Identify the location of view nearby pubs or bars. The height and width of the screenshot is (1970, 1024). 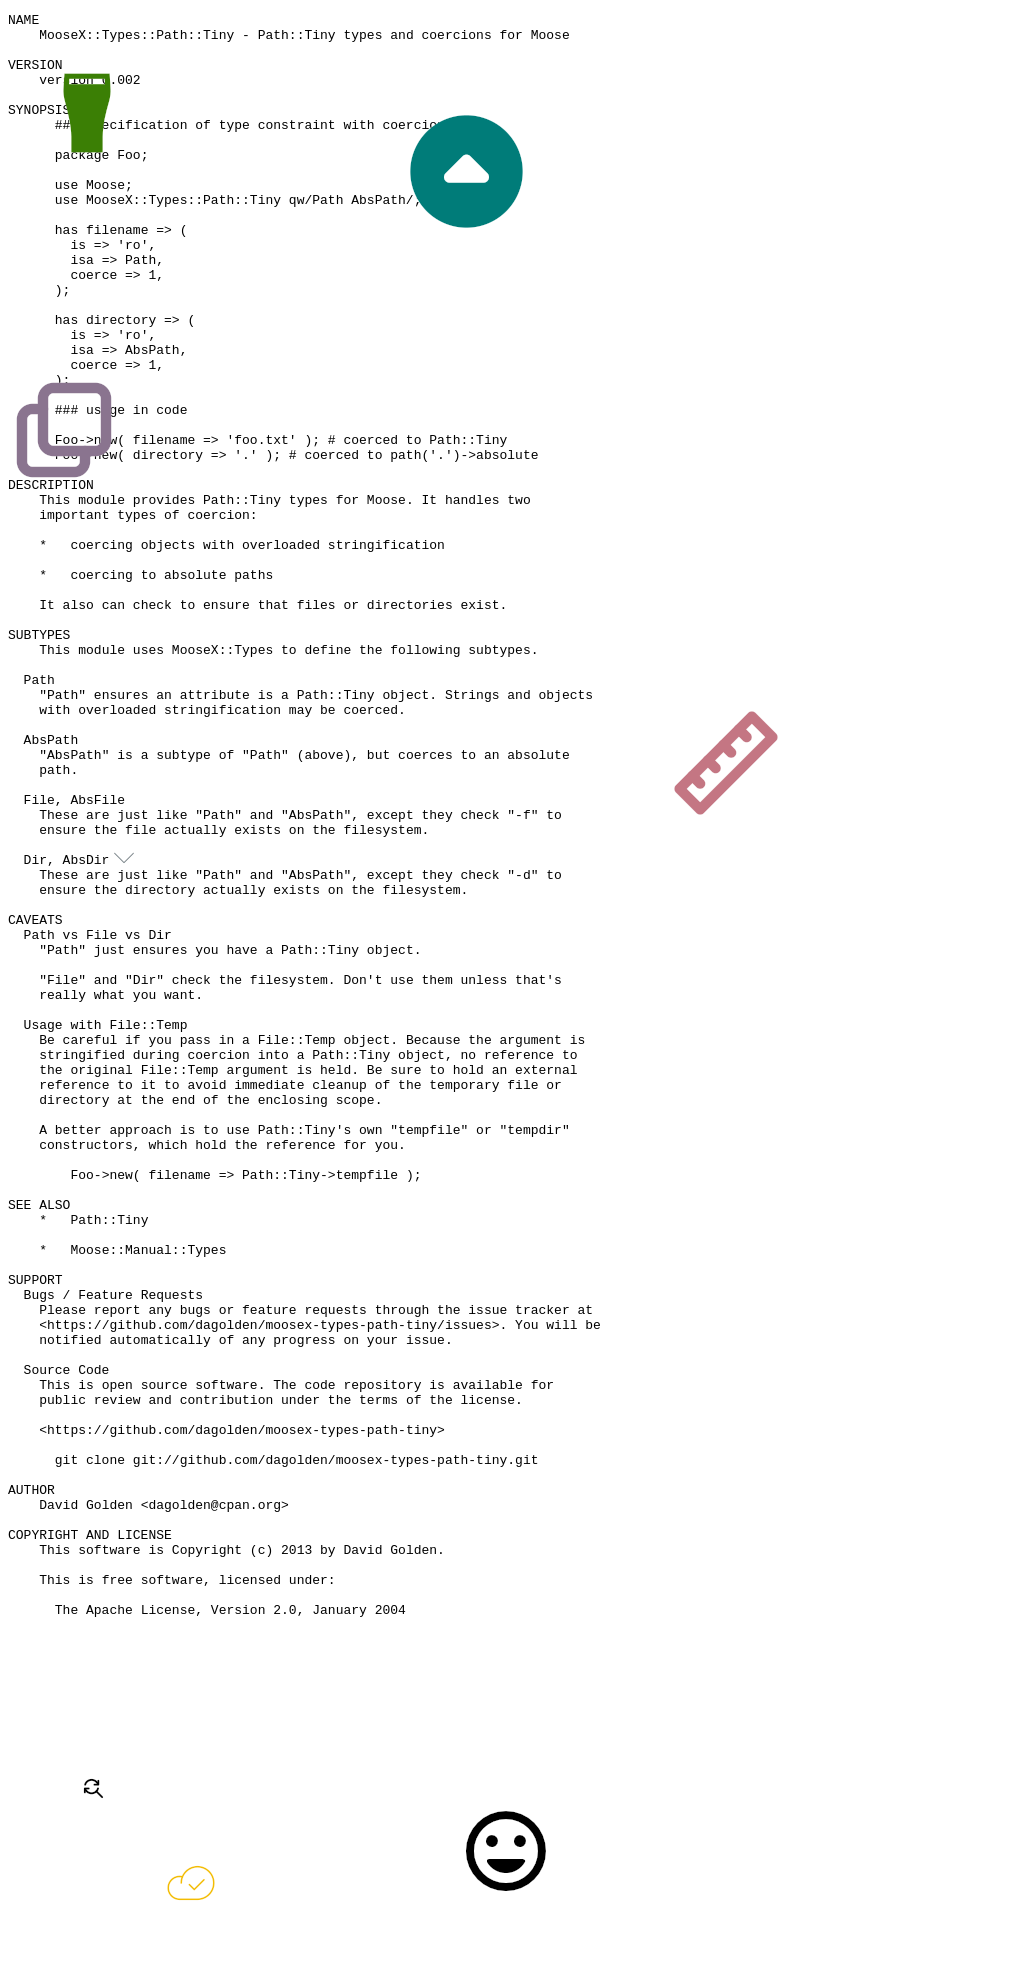
(87, 113).